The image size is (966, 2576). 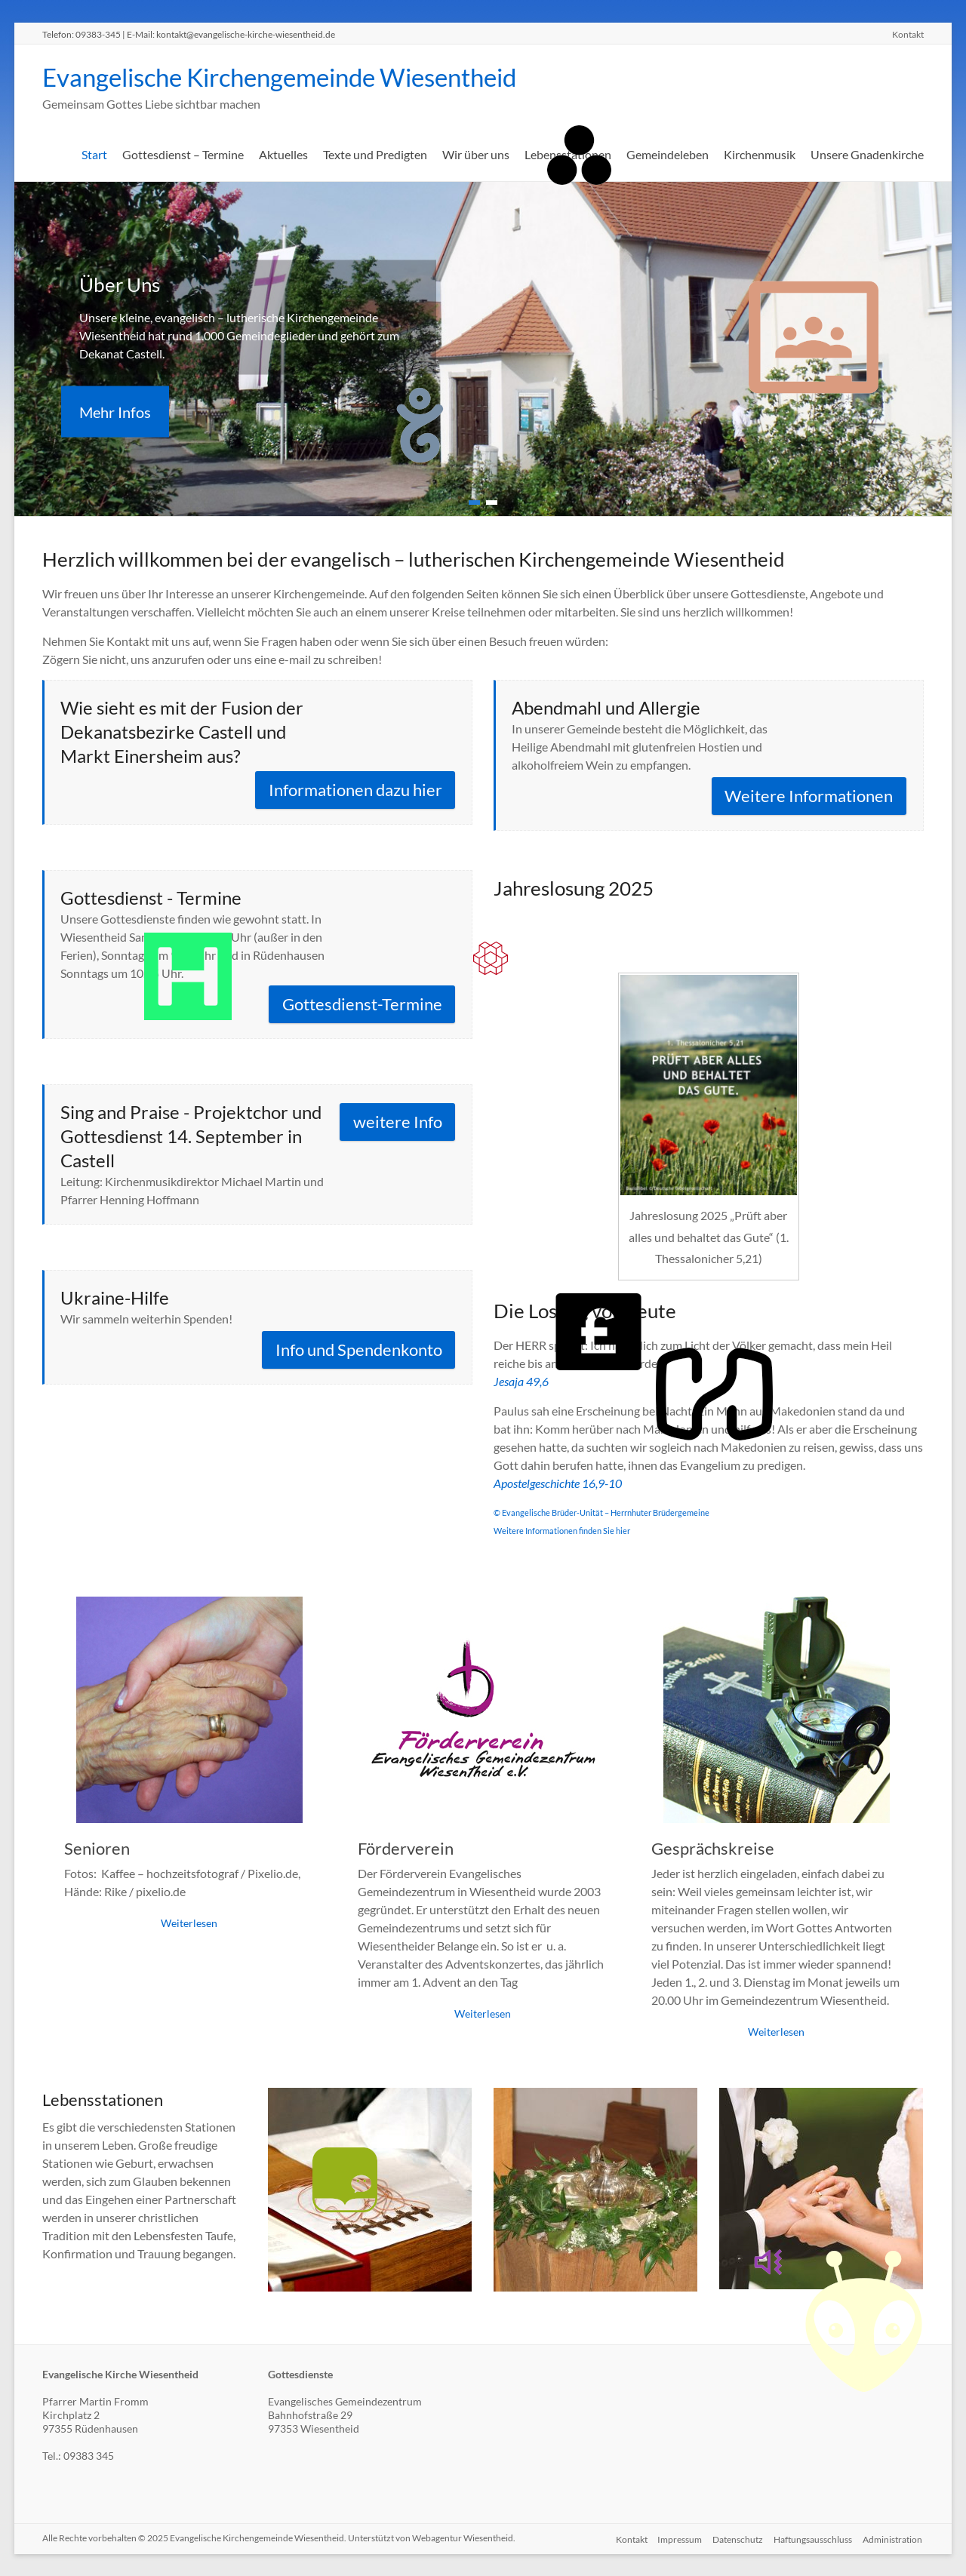 What do you see at coordinates (714, 1394) in the screenshot?
I see `open the Hevy workout tracking app` at bounding box center [714, 1394].